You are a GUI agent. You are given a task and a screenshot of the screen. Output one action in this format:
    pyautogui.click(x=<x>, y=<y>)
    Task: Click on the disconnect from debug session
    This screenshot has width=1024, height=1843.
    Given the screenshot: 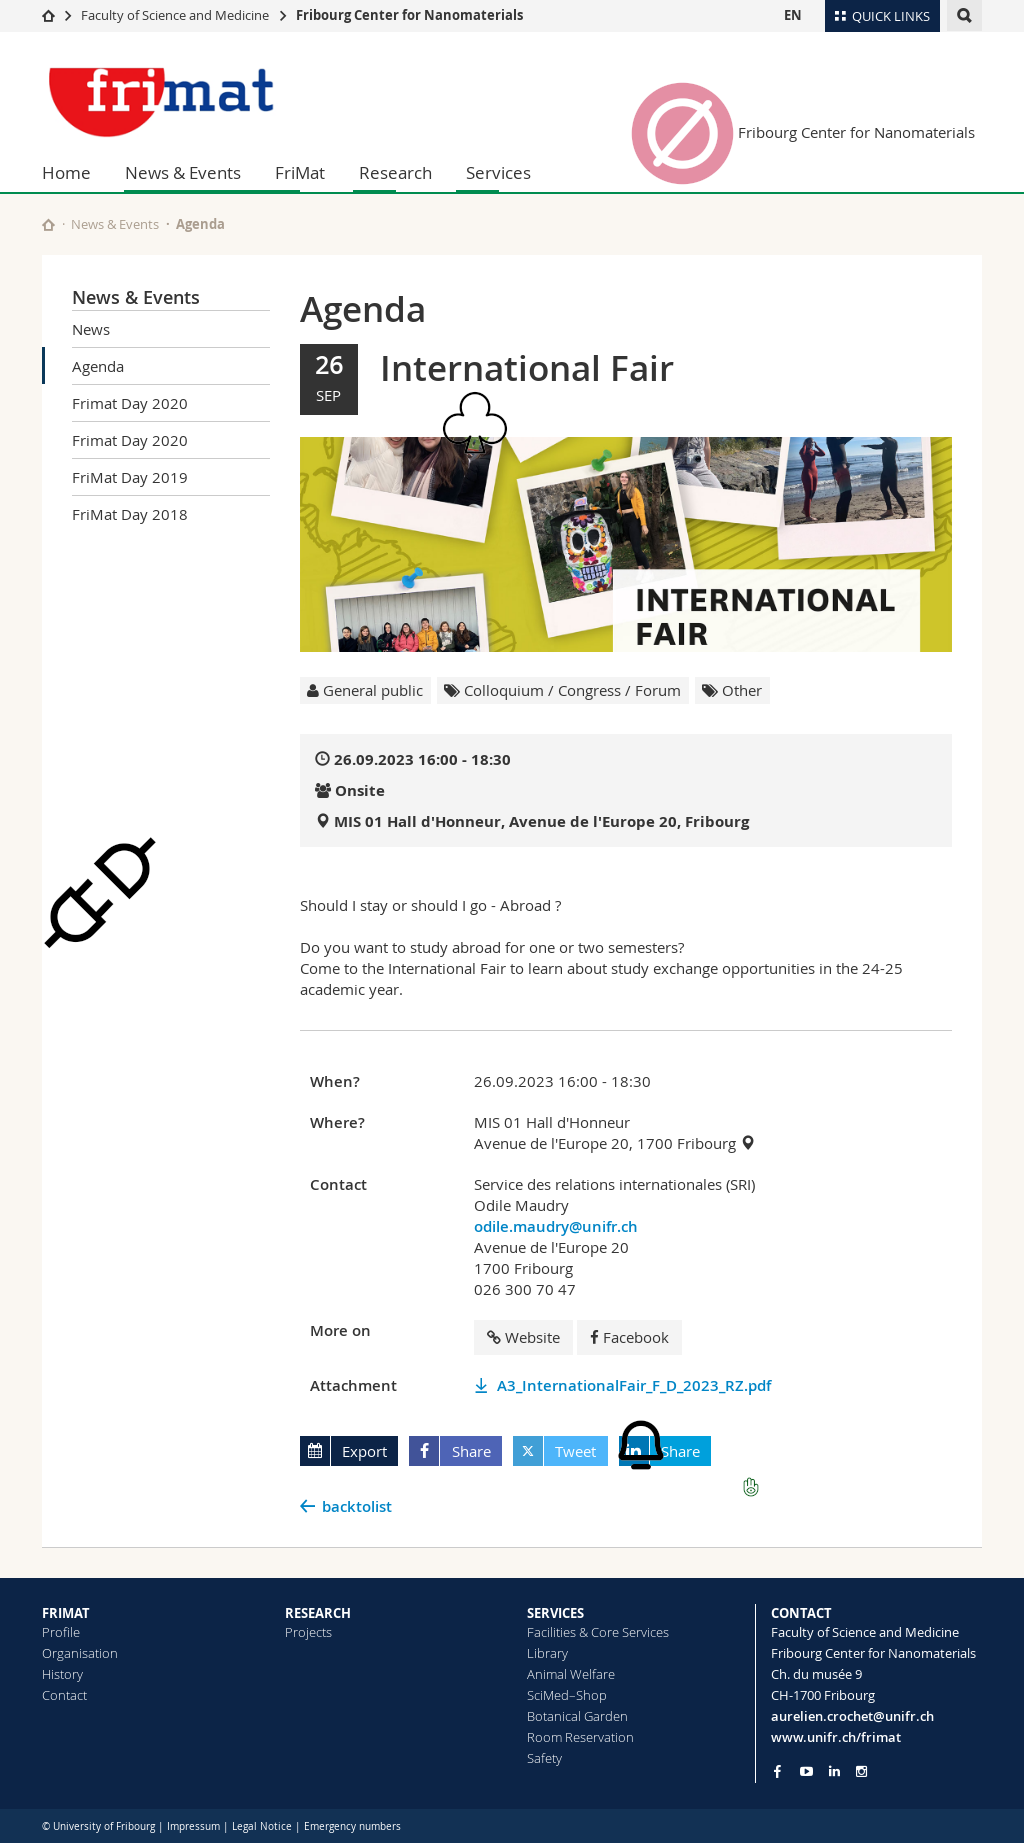 What is the action you would take?
    pyautogui.click(x=102, y=895)
    